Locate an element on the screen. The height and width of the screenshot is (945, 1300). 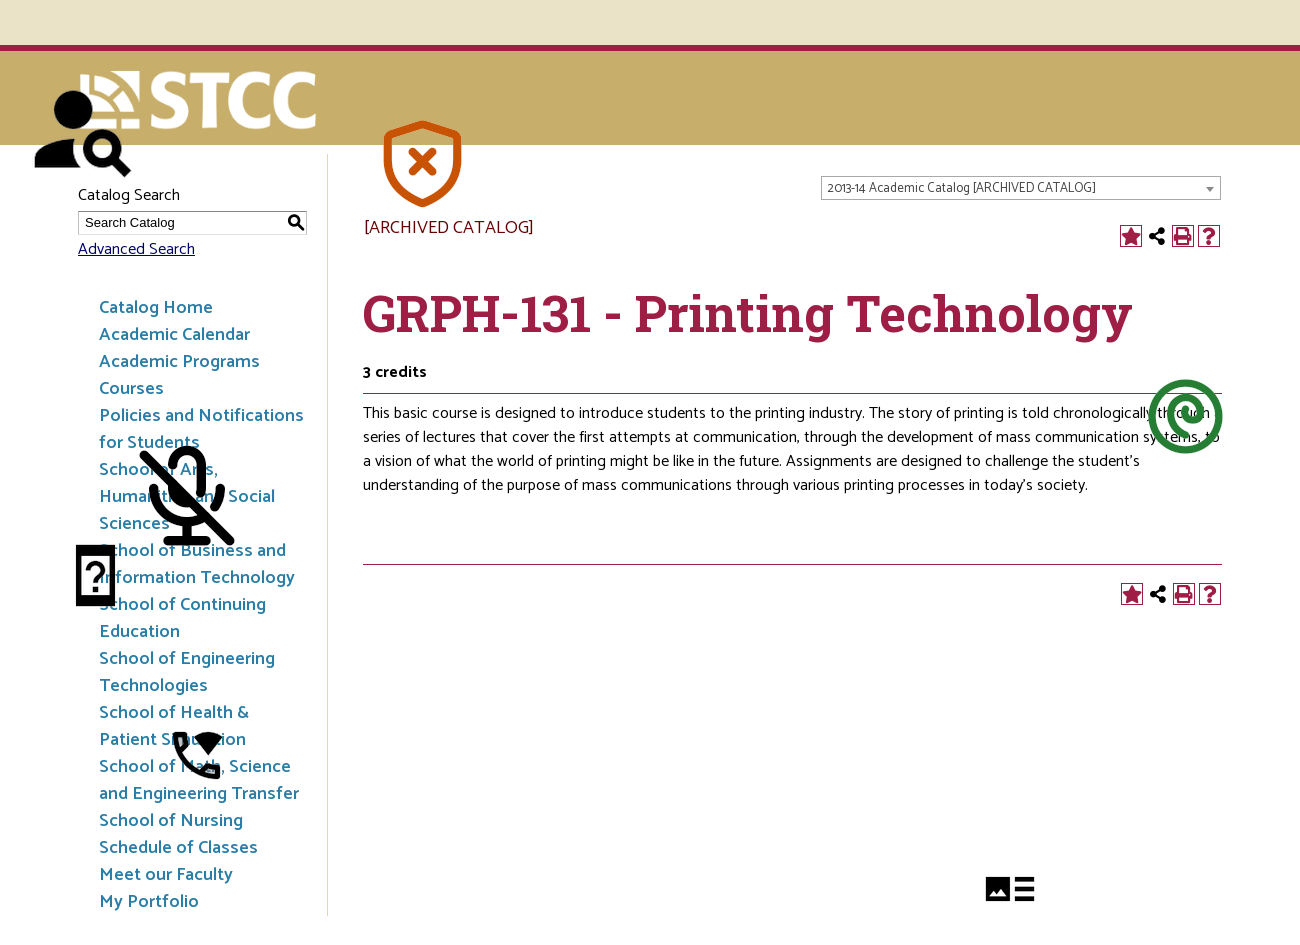
enable wifi calling feature is located at coordinates (196, 755).